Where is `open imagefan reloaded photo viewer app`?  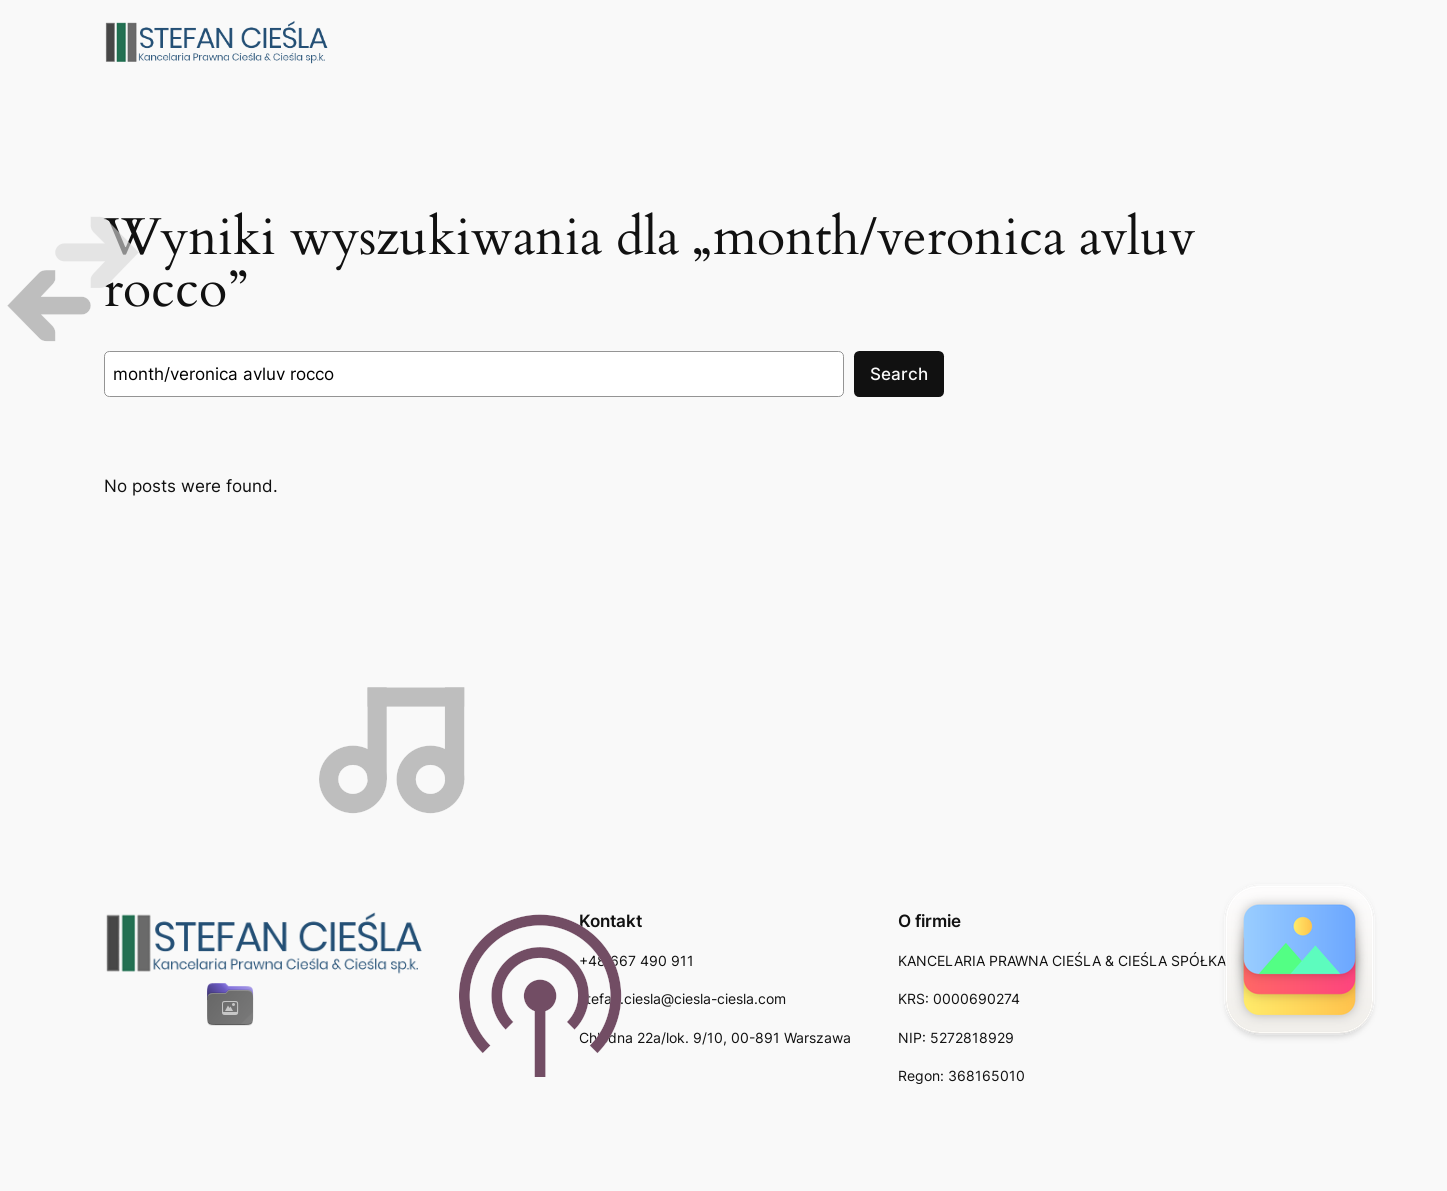 open imagefan reloaded photo viewer app is located at coordinates (1299, 959).